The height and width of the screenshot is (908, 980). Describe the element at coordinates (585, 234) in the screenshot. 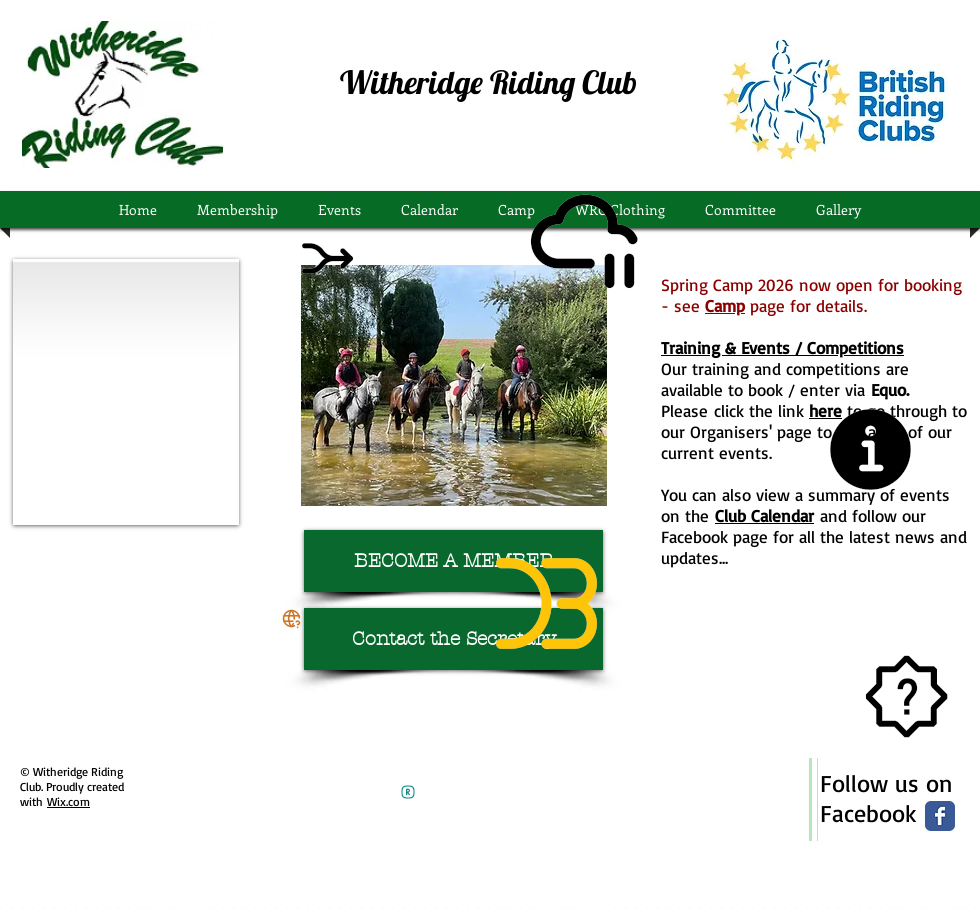

I see `pause cloud sync or upload` at that location.